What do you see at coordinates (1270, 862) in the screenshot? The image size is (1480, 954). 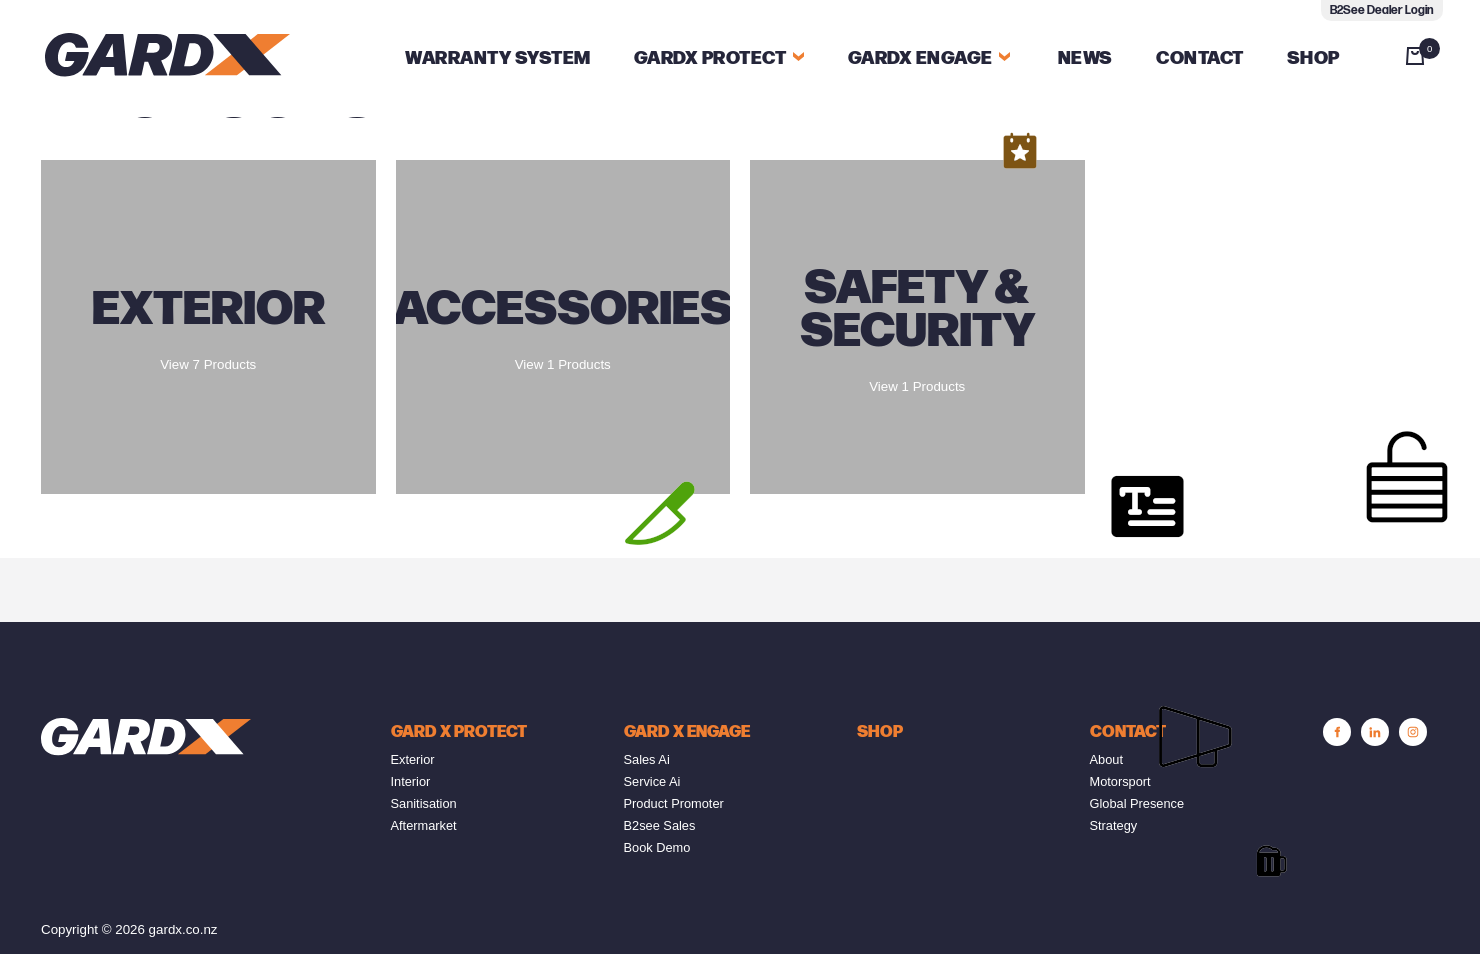 I see `access bar or brewery locations` at bounding box center [1270, 862].